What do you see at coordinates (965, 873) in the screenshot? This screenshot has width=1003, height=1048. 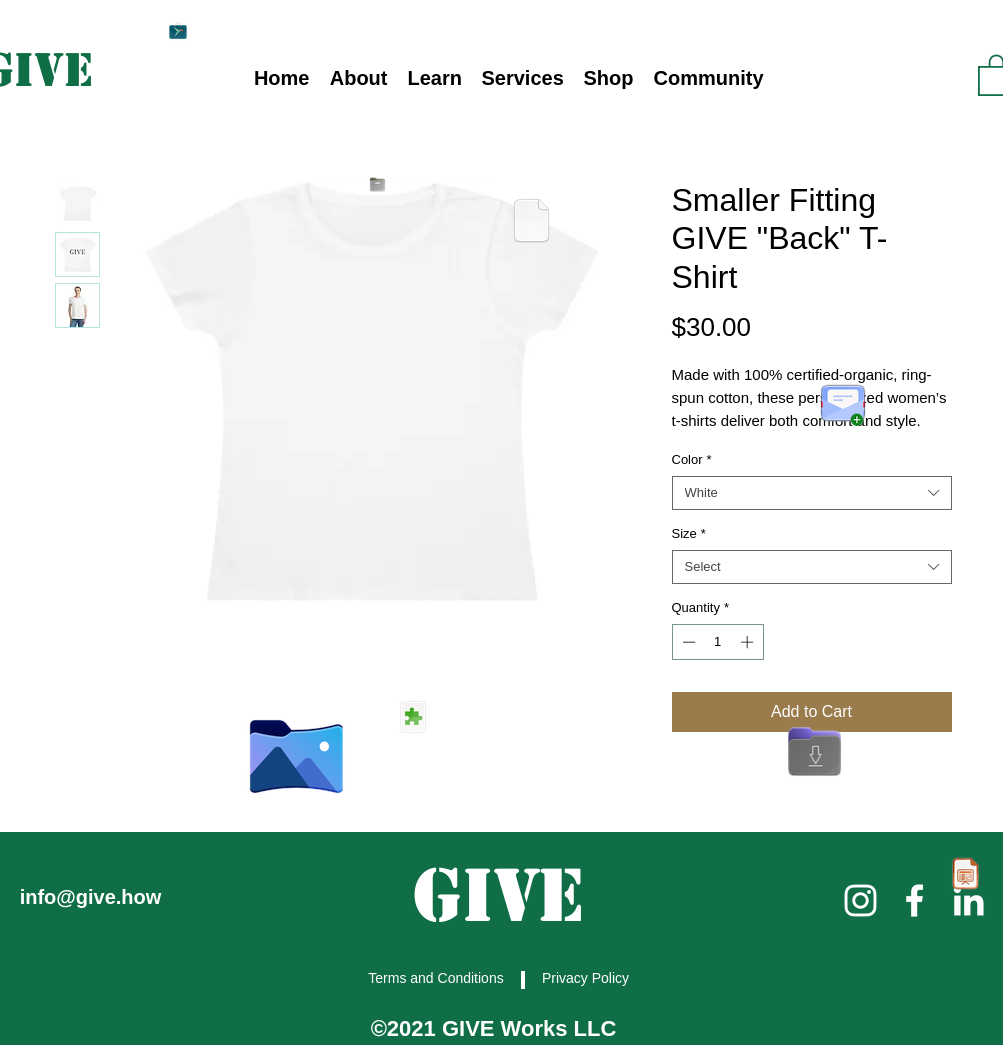 I see `open a presentation file` at bounding box center [965, 873].